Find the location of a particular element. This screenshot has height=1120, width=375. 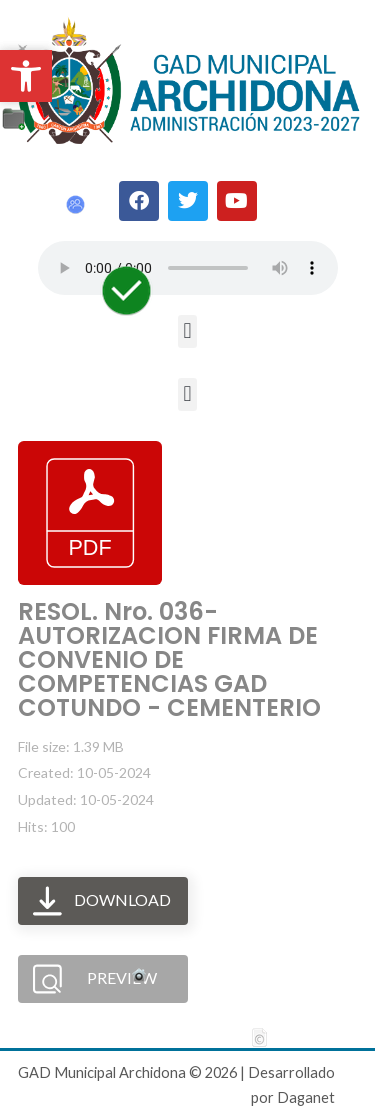

indicates a file with copyright protection is located at coordinates (259, 1037).